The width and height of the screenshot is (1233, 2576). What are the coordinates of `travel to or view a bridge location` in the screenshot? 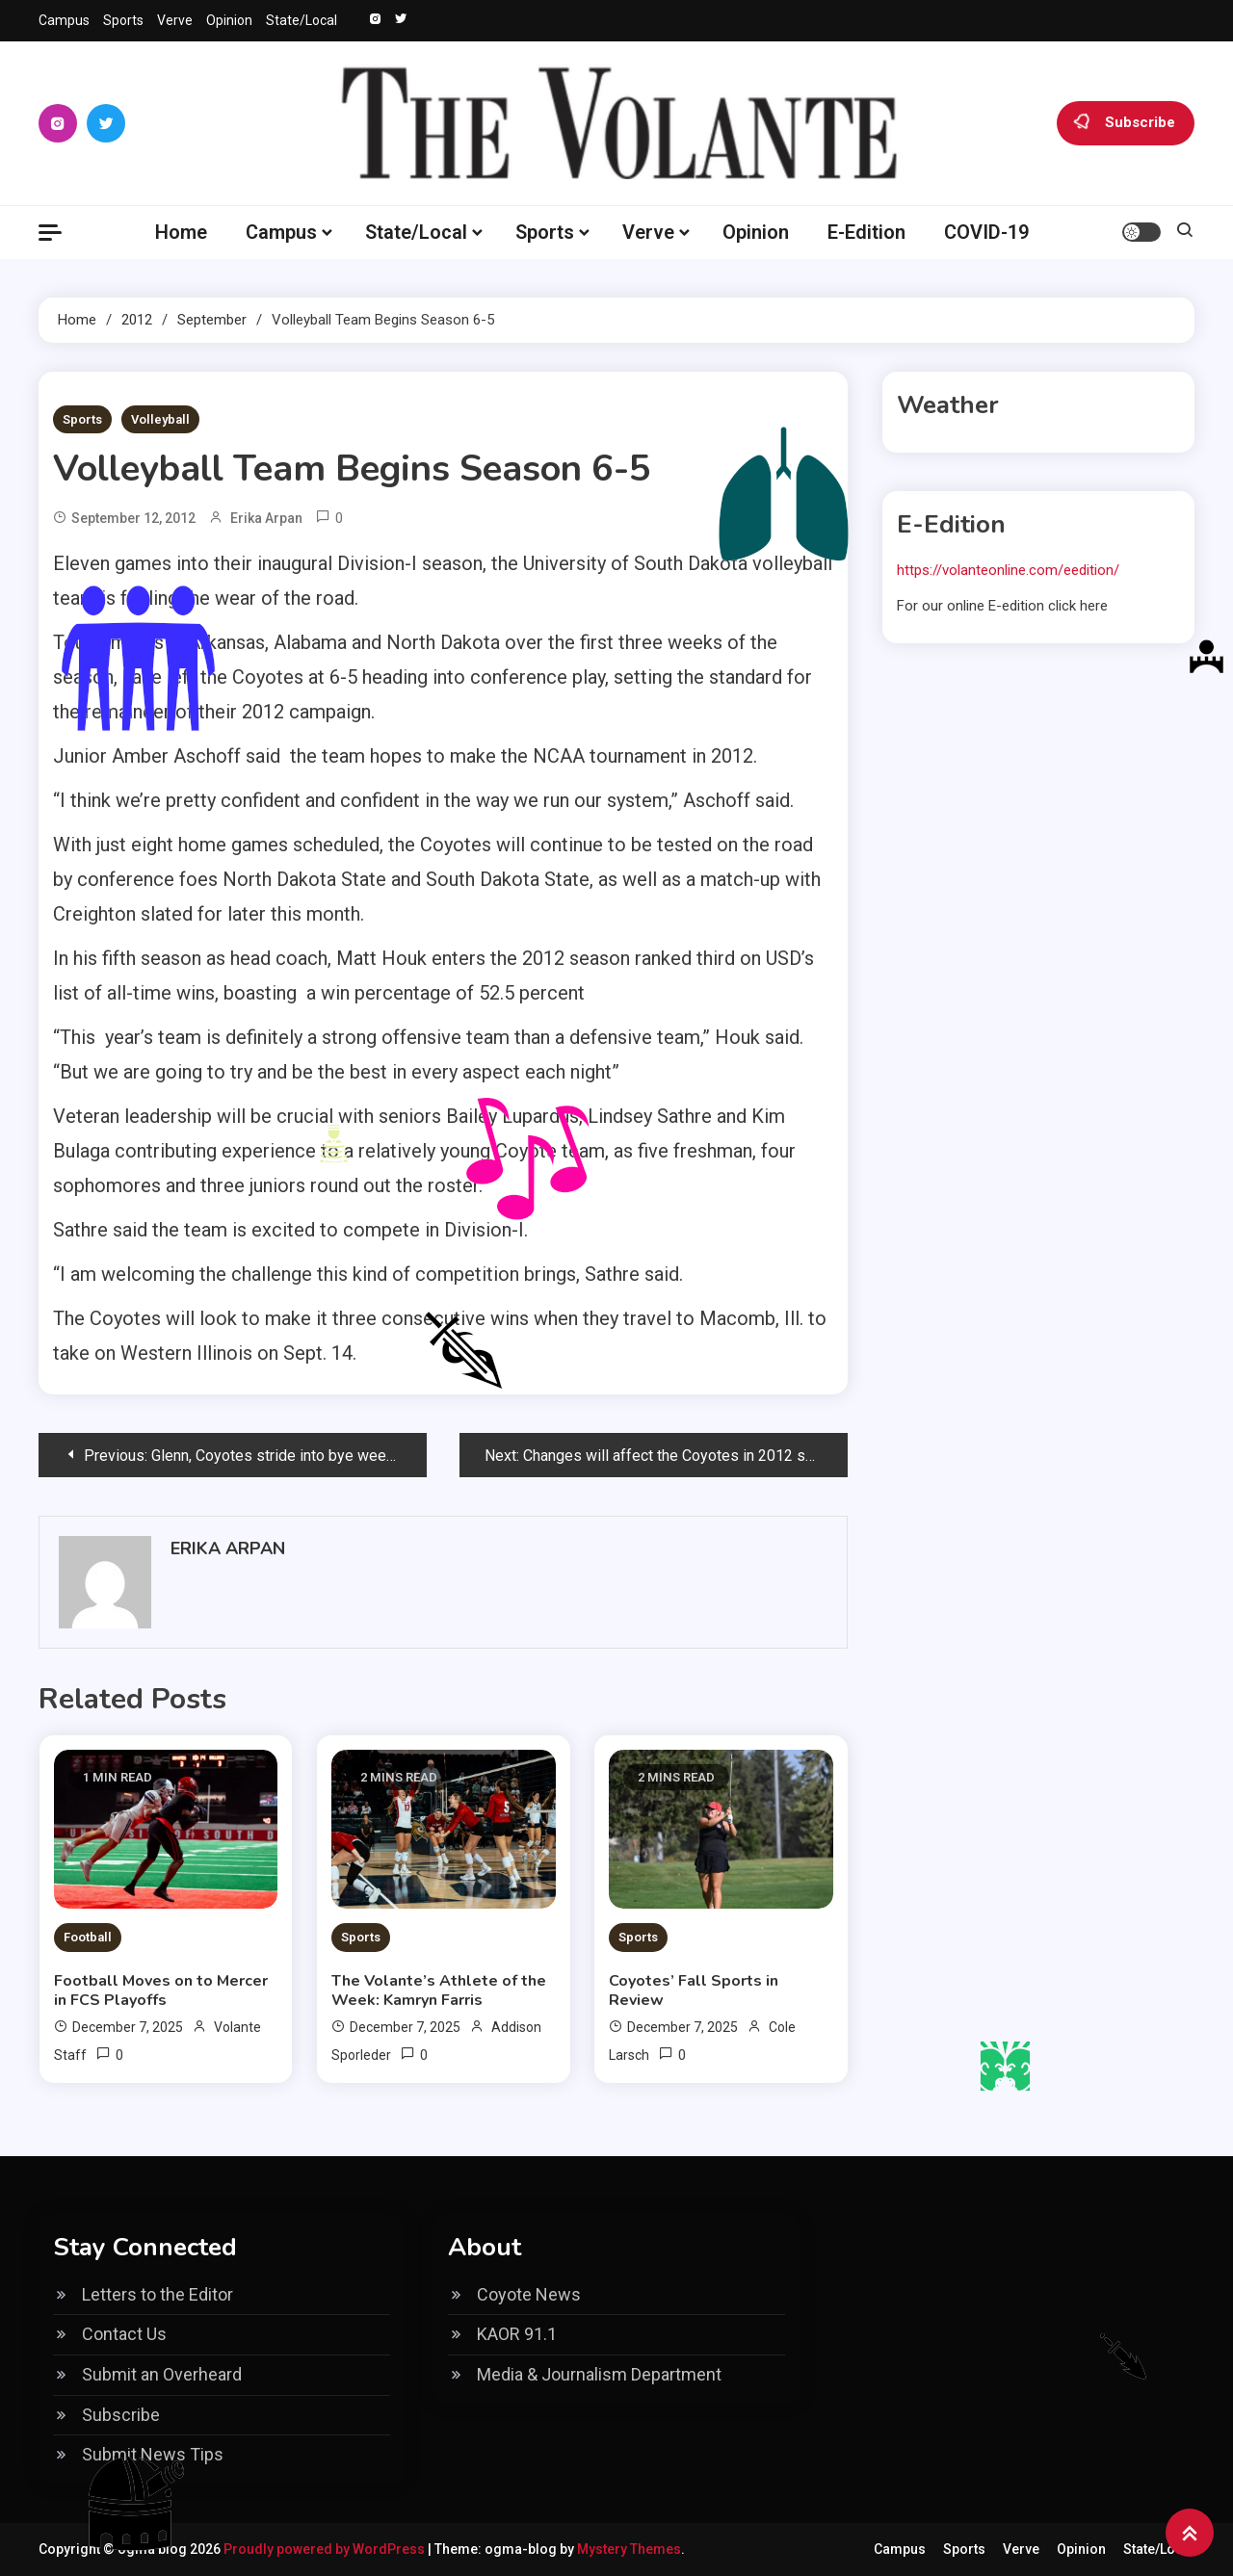 It's located at (1206, 656).